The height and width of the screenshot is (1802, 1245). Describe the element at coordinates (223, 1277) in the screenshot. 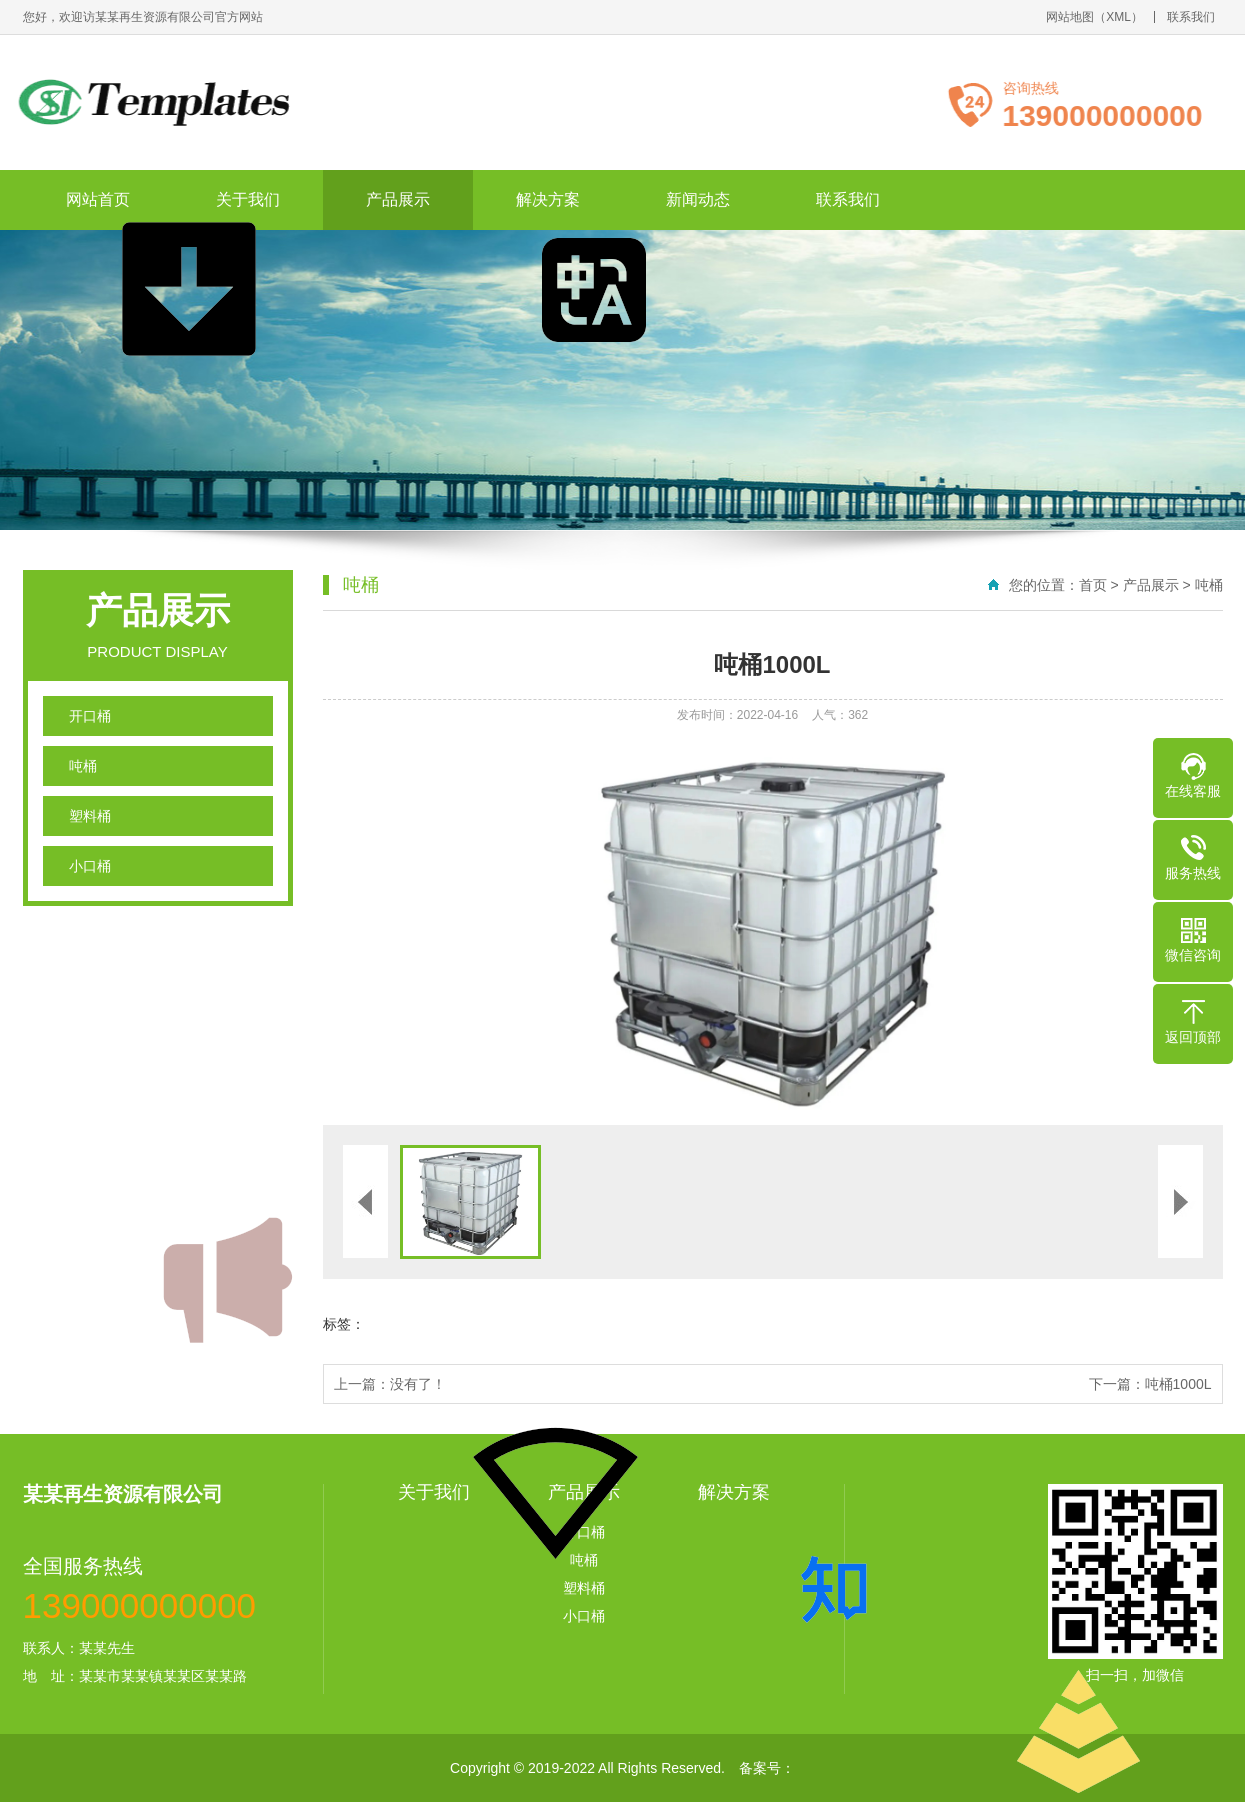

I see `make an announcement or broadcast` at that location.